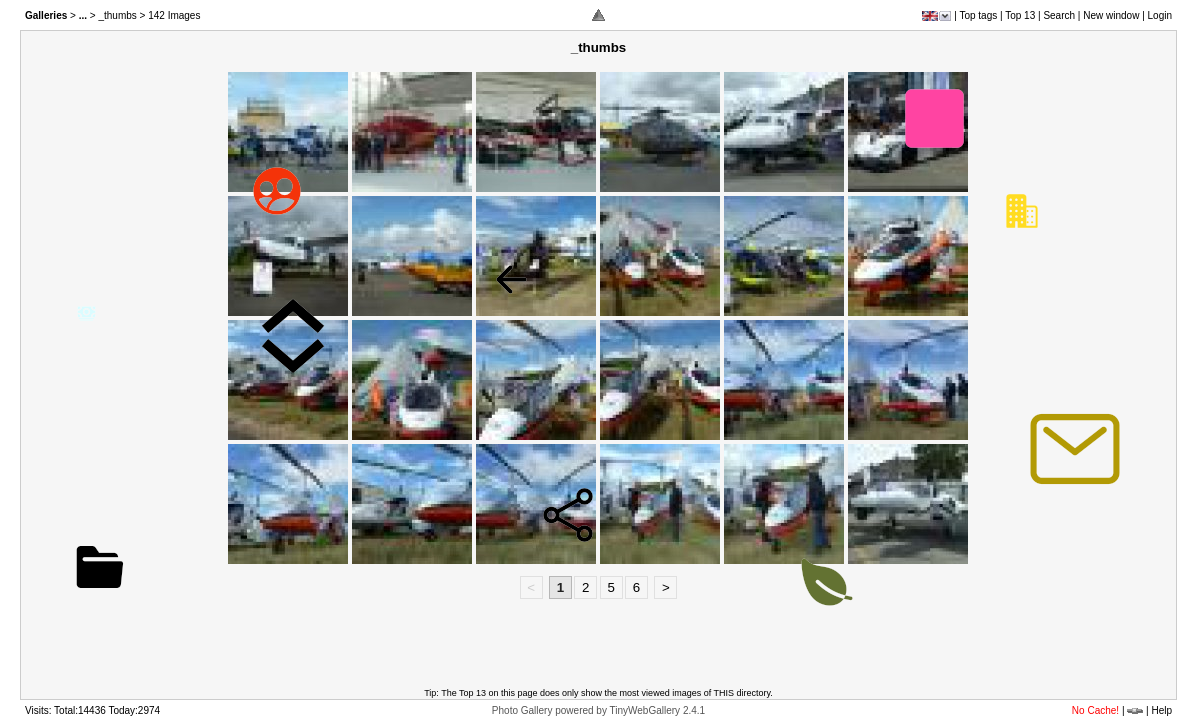 This screenshot has height=720, width=1197. What do you see at coordinates (511, 279) in the screenshot?
I see `go back to the previous screen` at bounding box center [511, 279].